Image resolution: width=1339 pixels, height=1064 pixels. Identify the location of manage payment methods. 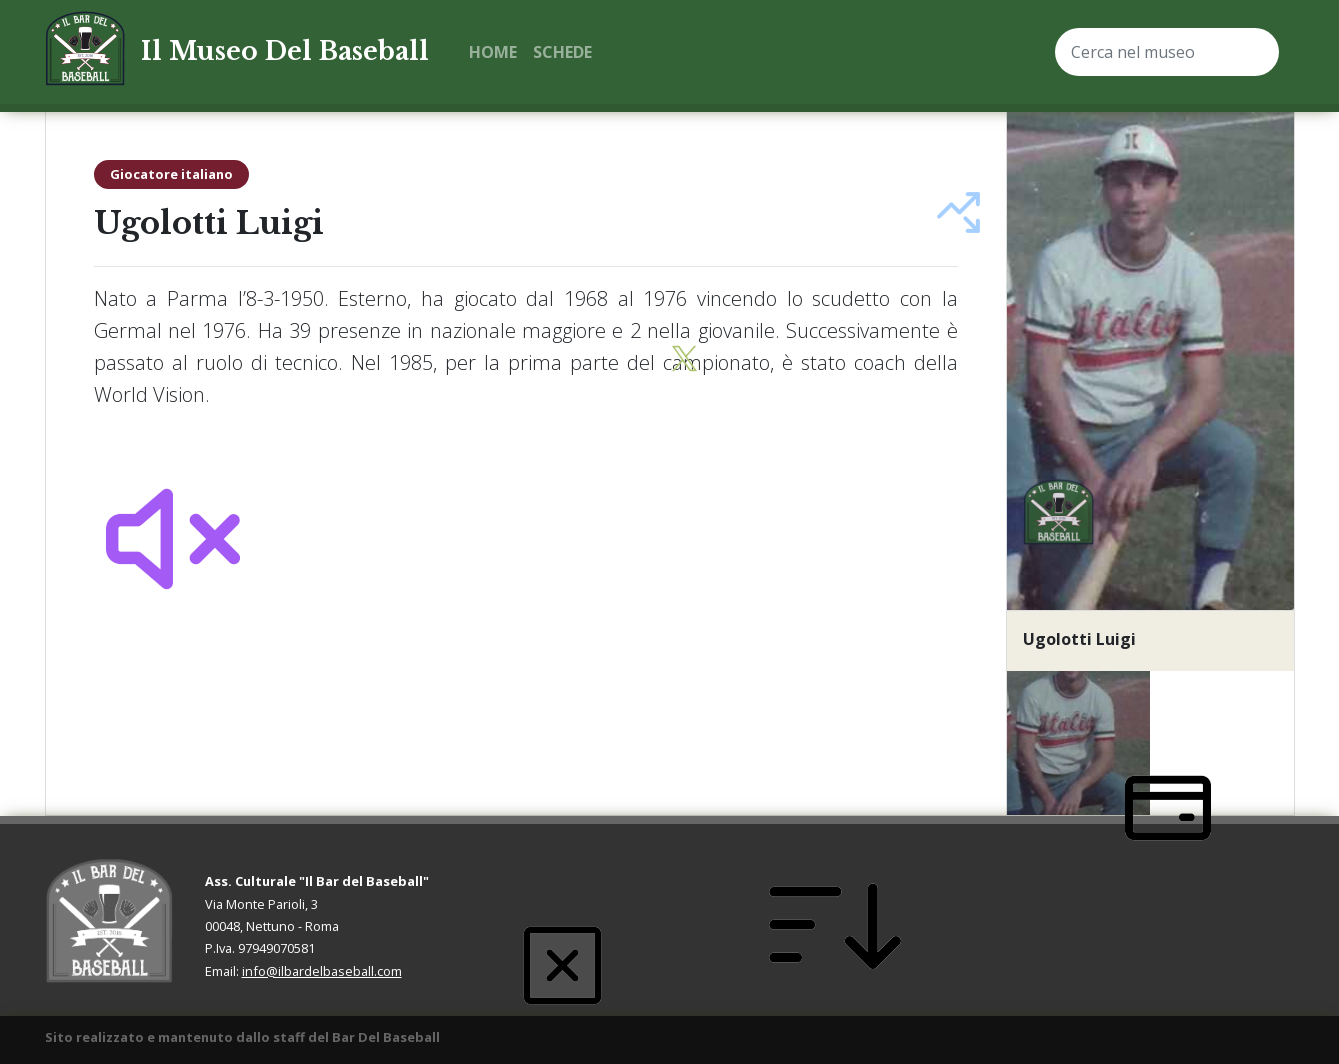
(1168, 808).